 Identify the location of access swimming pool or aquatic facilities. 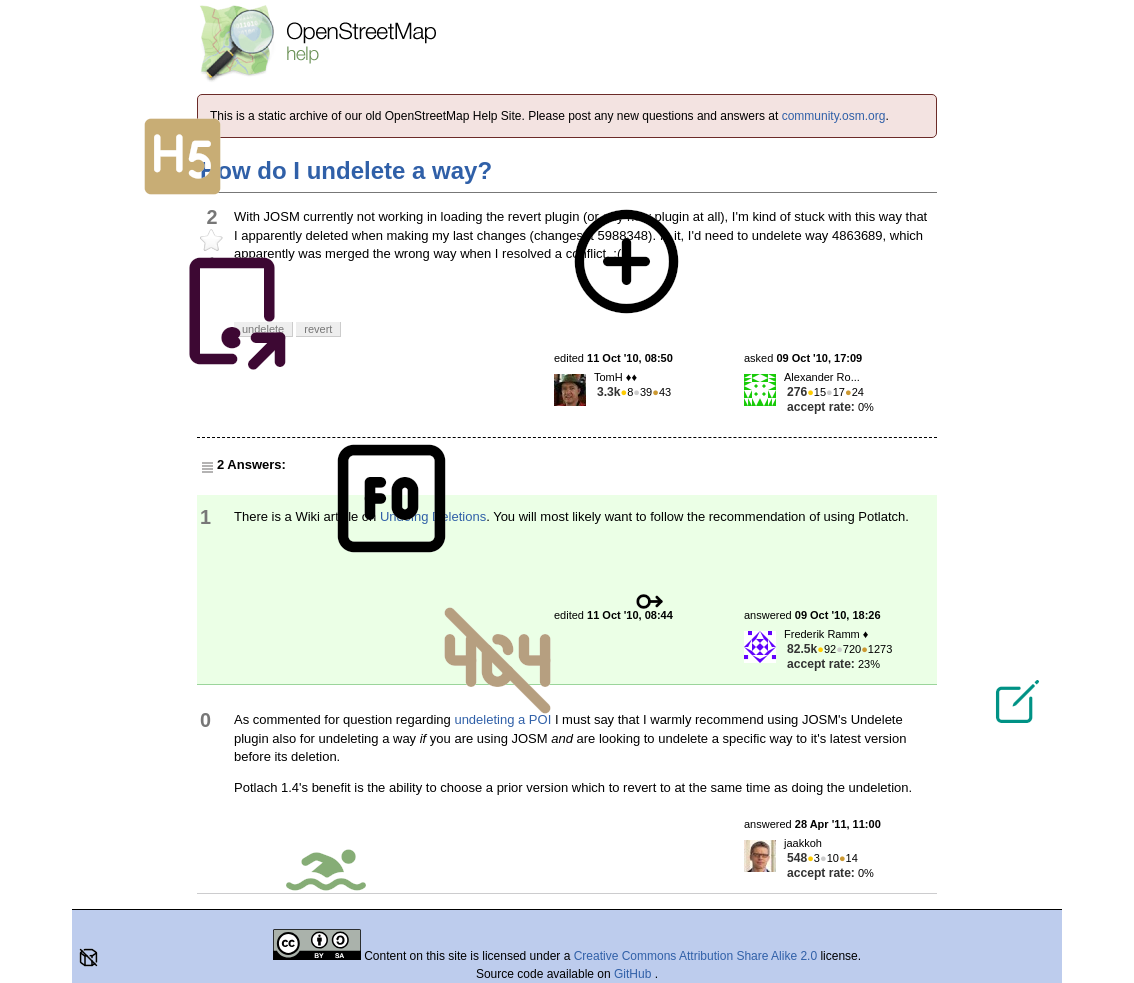
(326, 870).